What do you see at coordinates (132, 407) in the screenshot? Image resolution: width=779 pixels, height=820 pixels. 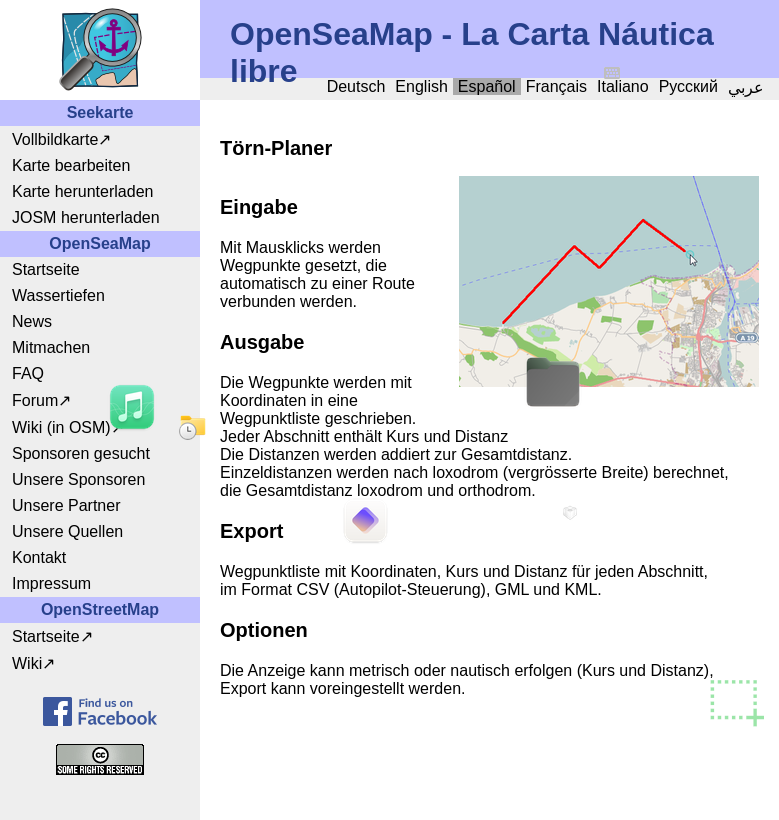 I see `open lx music desktop app` at bounding box center [132, 407].